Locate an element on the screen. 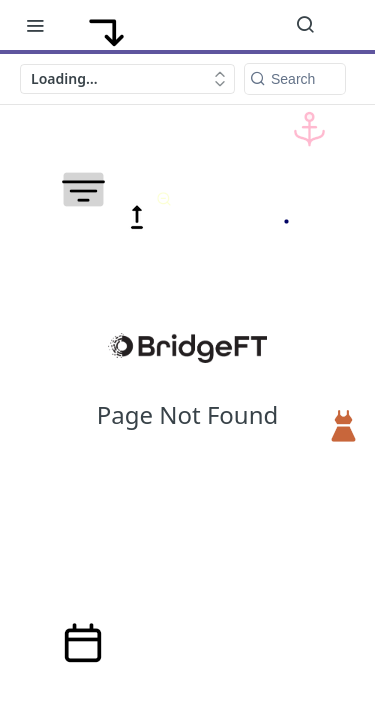 This screenshot has height=720, width=375. view calendar or schedule is located at coordinates (83, 644).